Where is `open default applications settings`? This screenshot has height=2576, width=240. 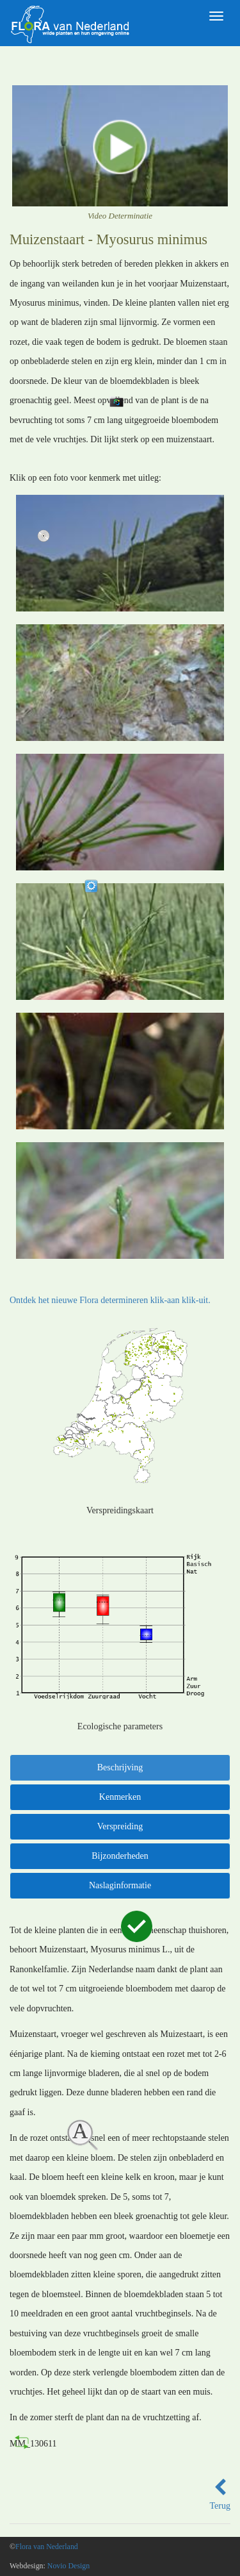 open default applications settings is located at coordinates (91, 886).